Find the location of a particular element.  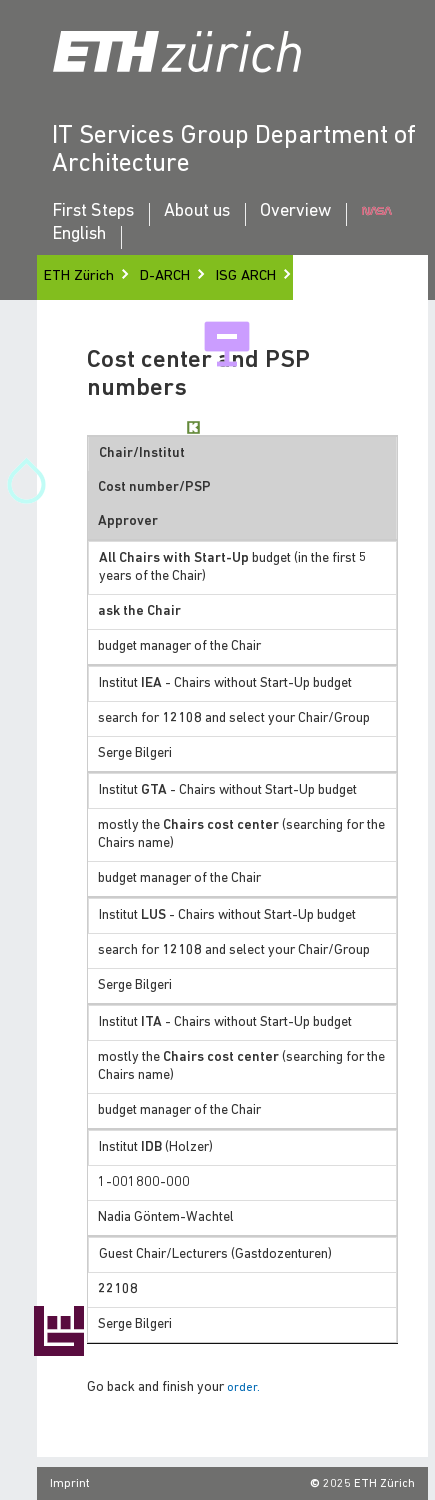

open the Bandsintown app is located at coordinates (59, 1331).